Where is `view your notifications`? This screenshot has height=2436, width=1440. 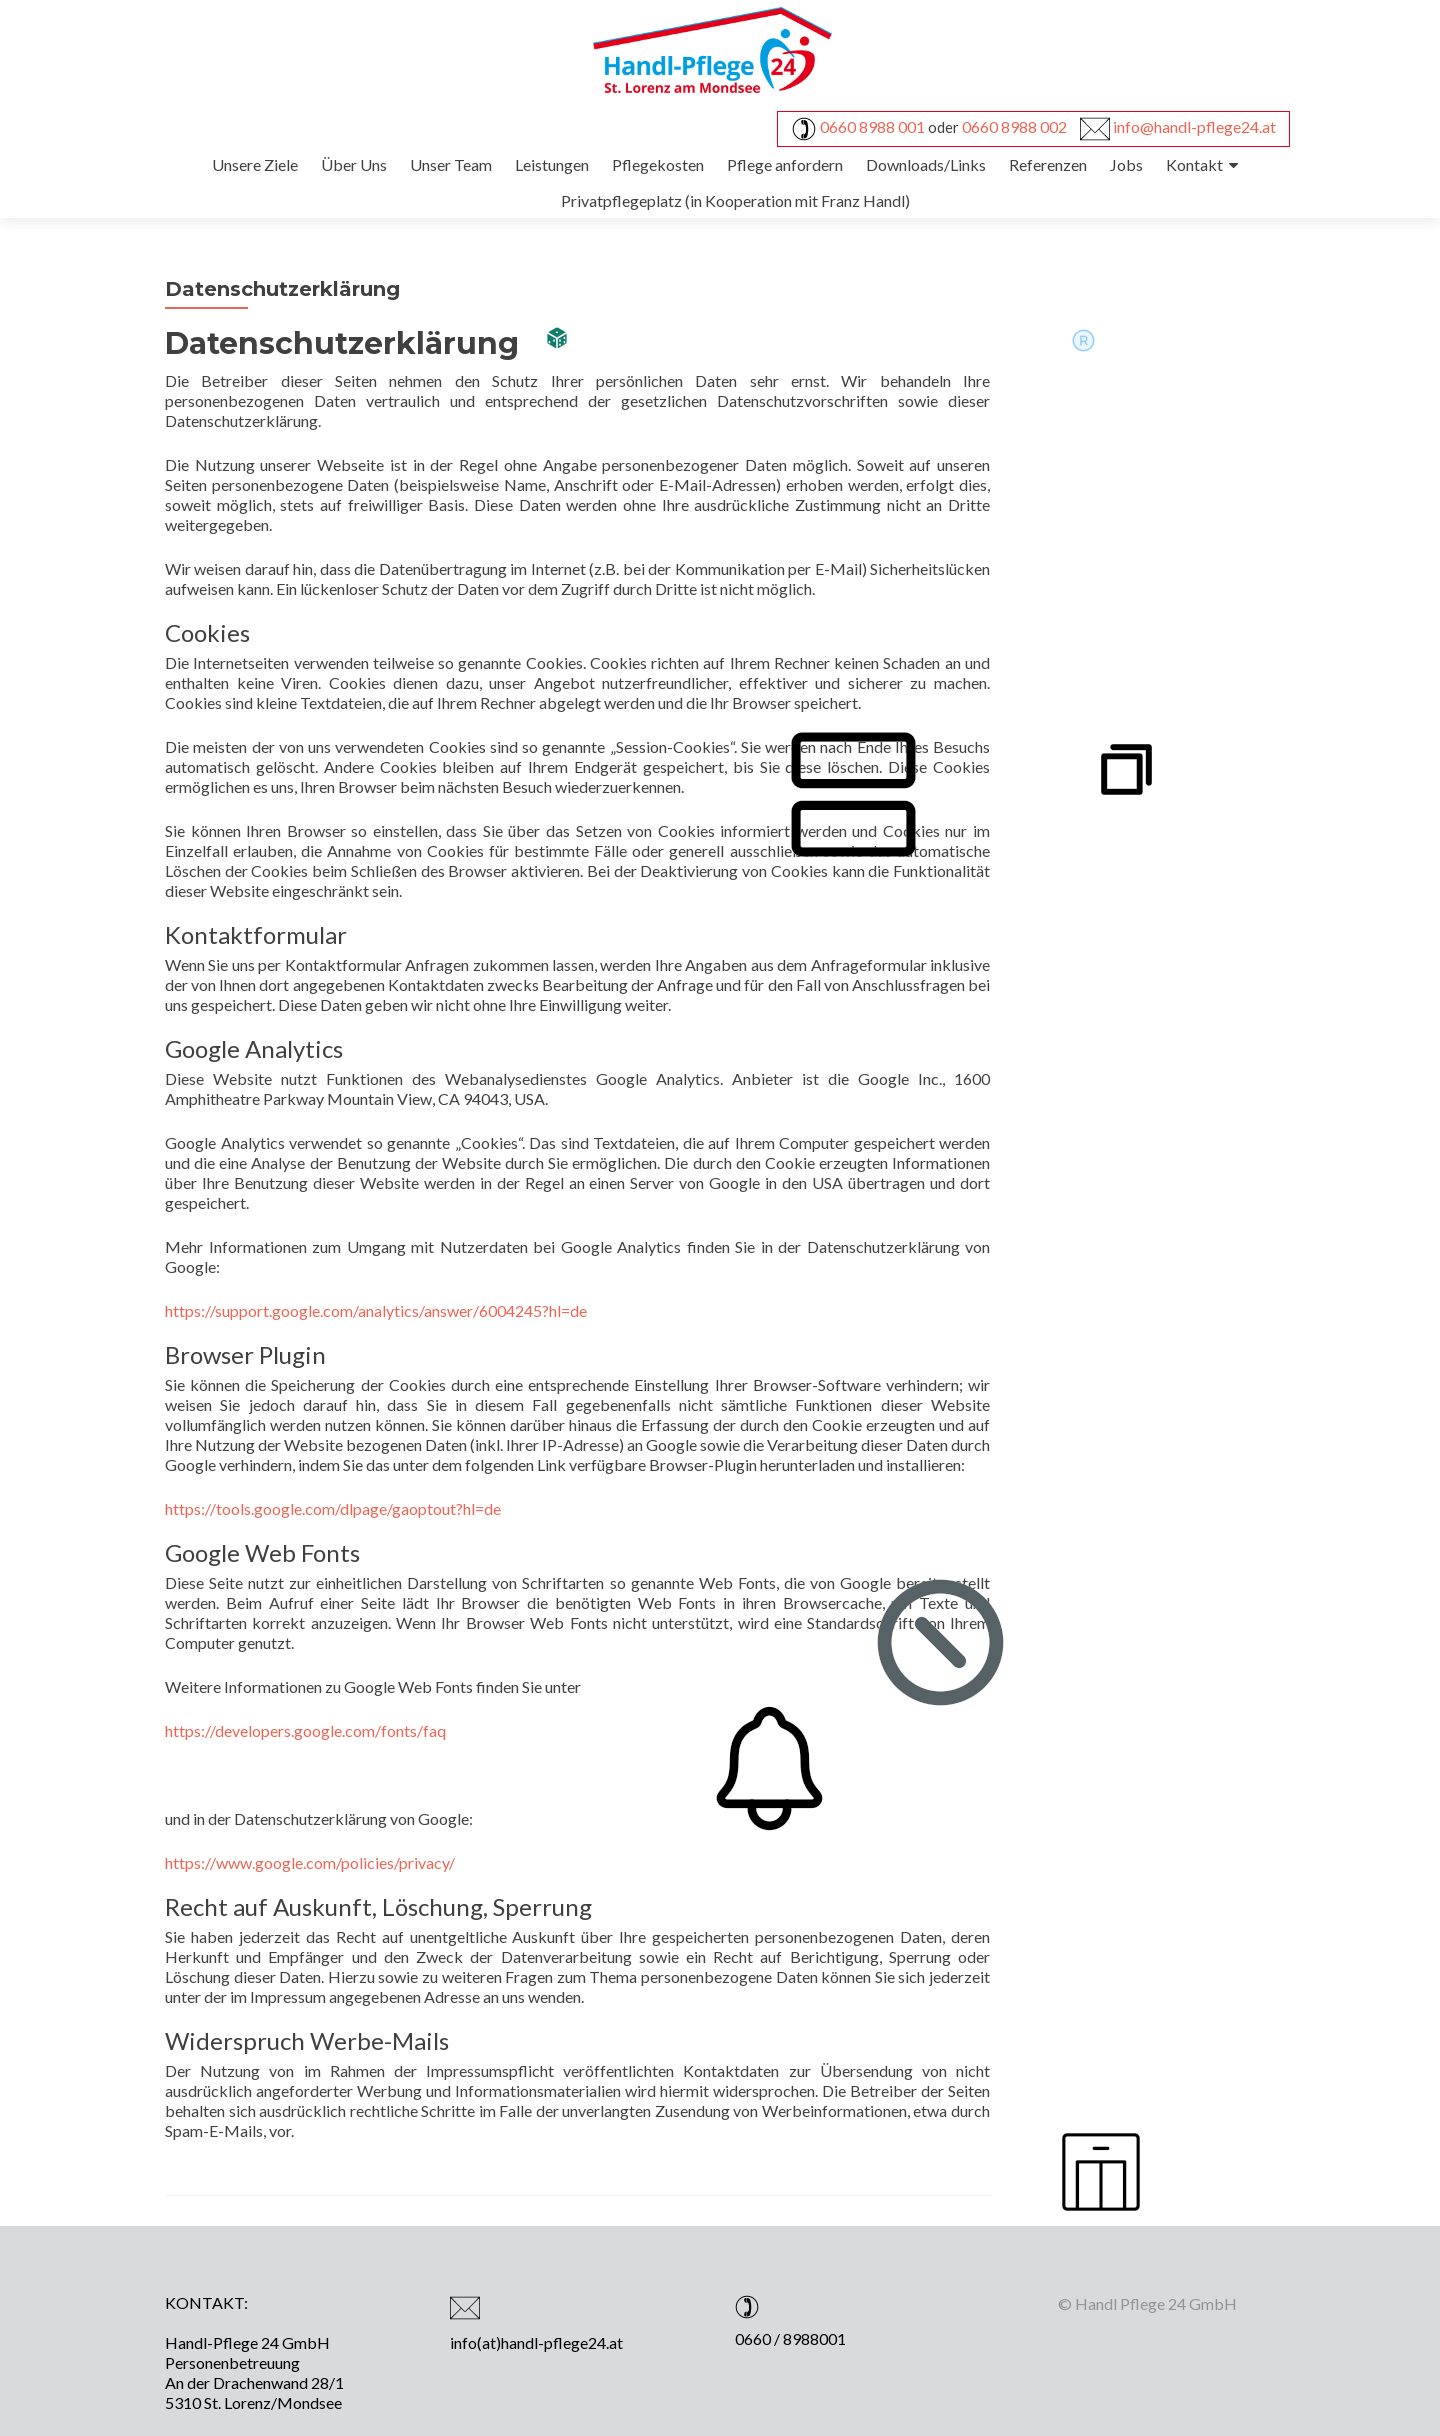
view your notifications is located at coordinates (769, 1768).